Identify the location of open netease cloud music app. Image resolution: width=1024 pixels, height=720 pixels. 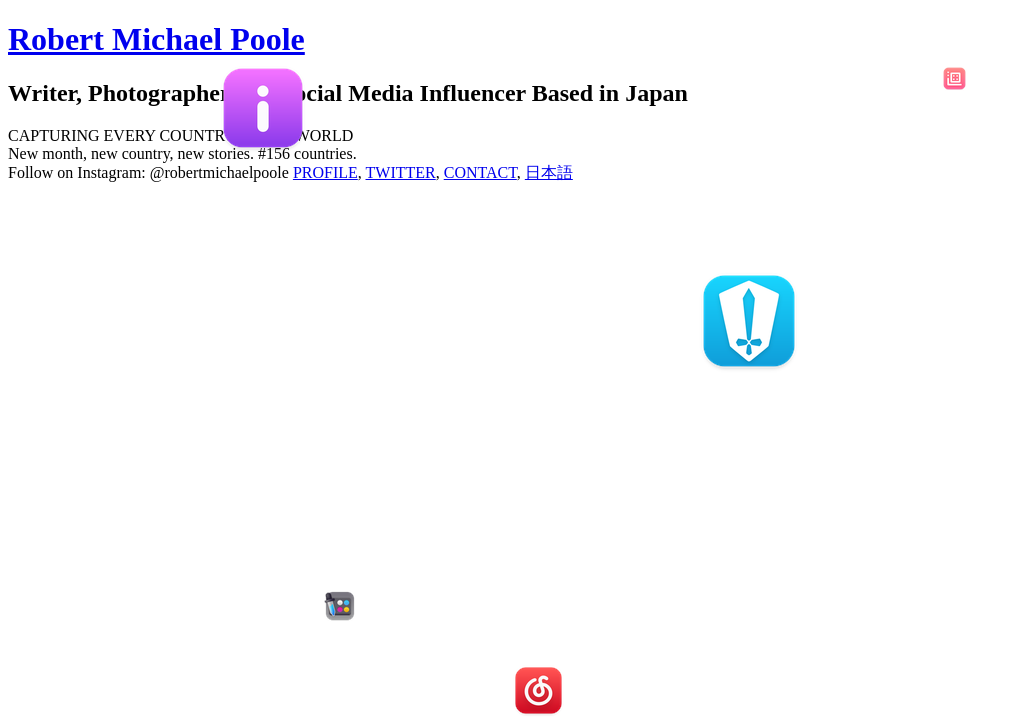
(538, 690).